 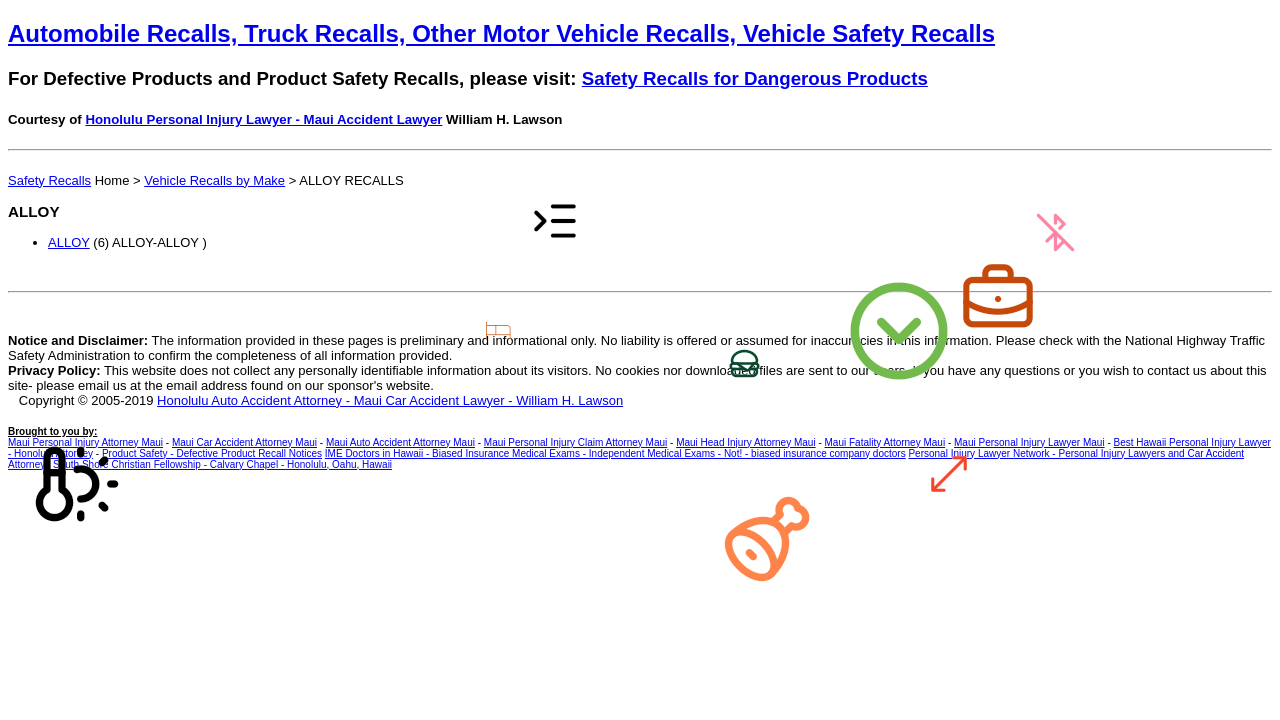 What do you see at coordinates (555, 221) in the screenshot?
I see `increase list indentation` at bounding box center [555, 221].